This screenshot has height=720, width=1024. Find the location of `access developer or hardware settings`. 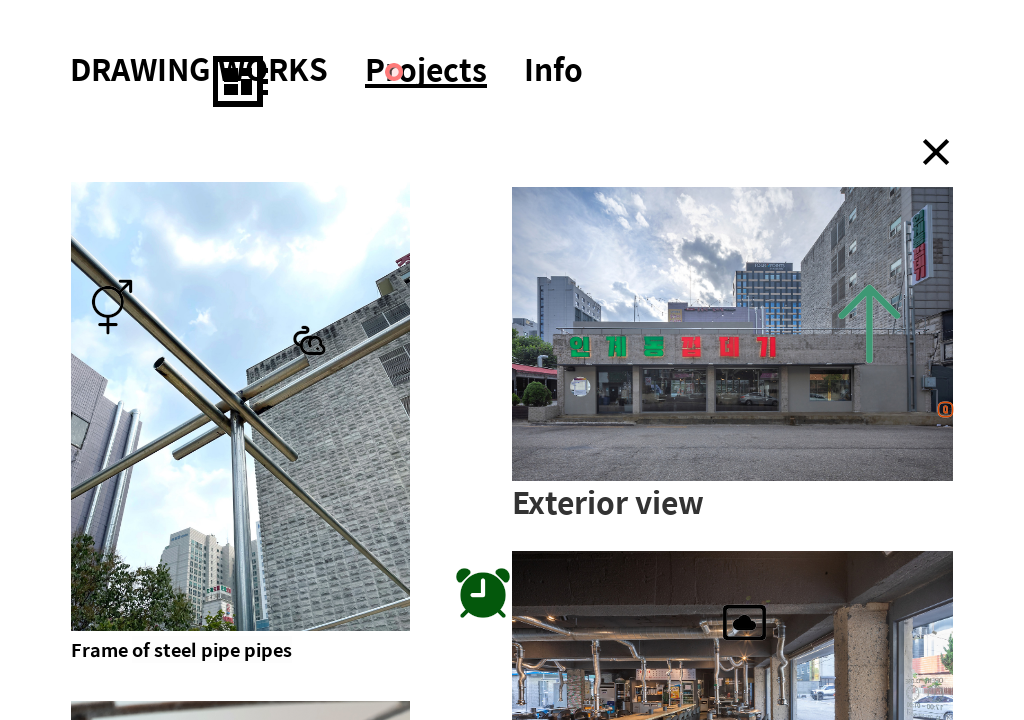

access developer or hardware settings is located at coordinates (240, 81).